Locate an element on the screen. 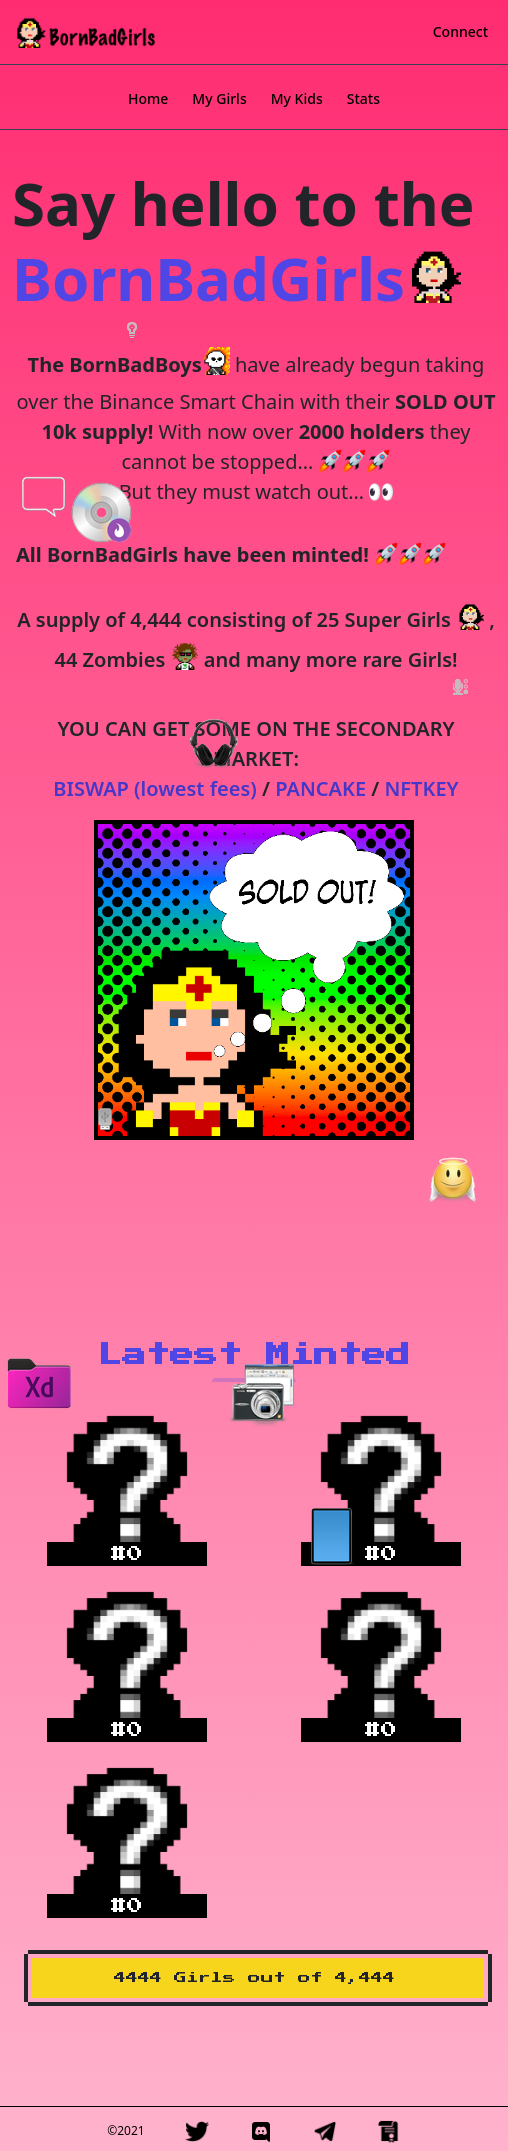 The width and height of the screenshot is (508, 2151). burn data to a dvd disc is located at coordinates (101, 512).